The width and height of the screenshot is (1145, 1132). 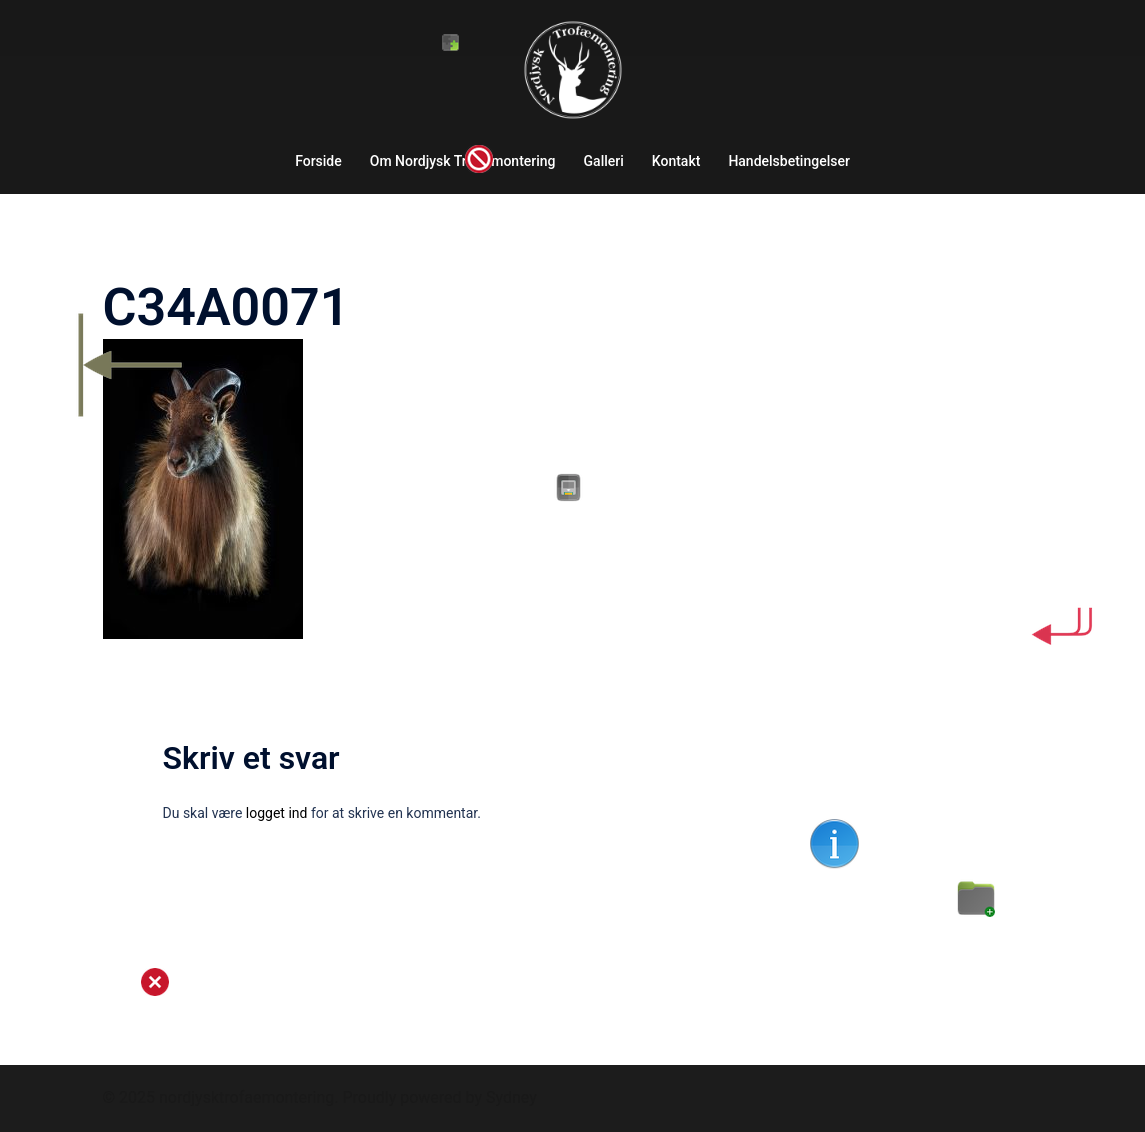 What do you see at coordinates (1061, 626) in the screenshot?
I see `reply to all recipients of an email` at bounding box center [1061, 626].